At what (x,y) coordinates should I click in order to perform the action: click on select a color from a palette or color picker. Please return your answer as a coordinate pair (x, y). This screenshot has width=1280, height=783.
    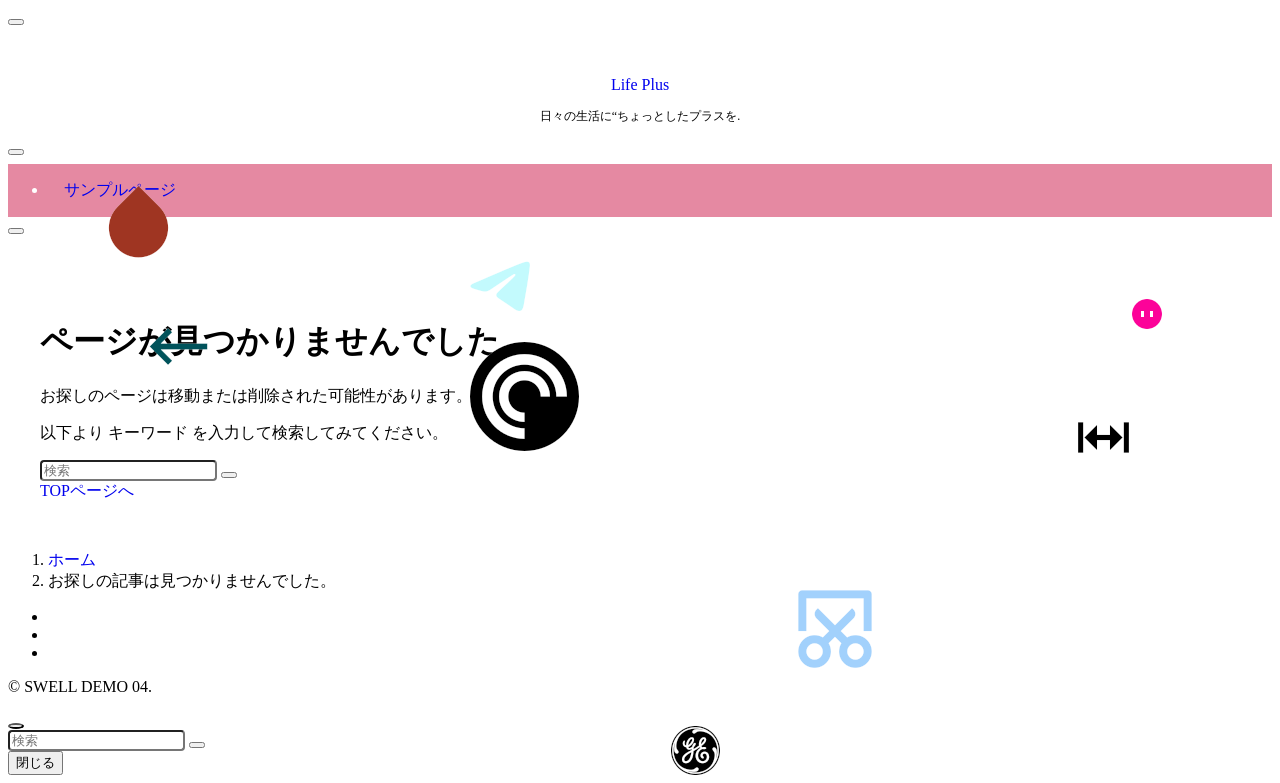
    Looking at the image, I should click on (138, 224).